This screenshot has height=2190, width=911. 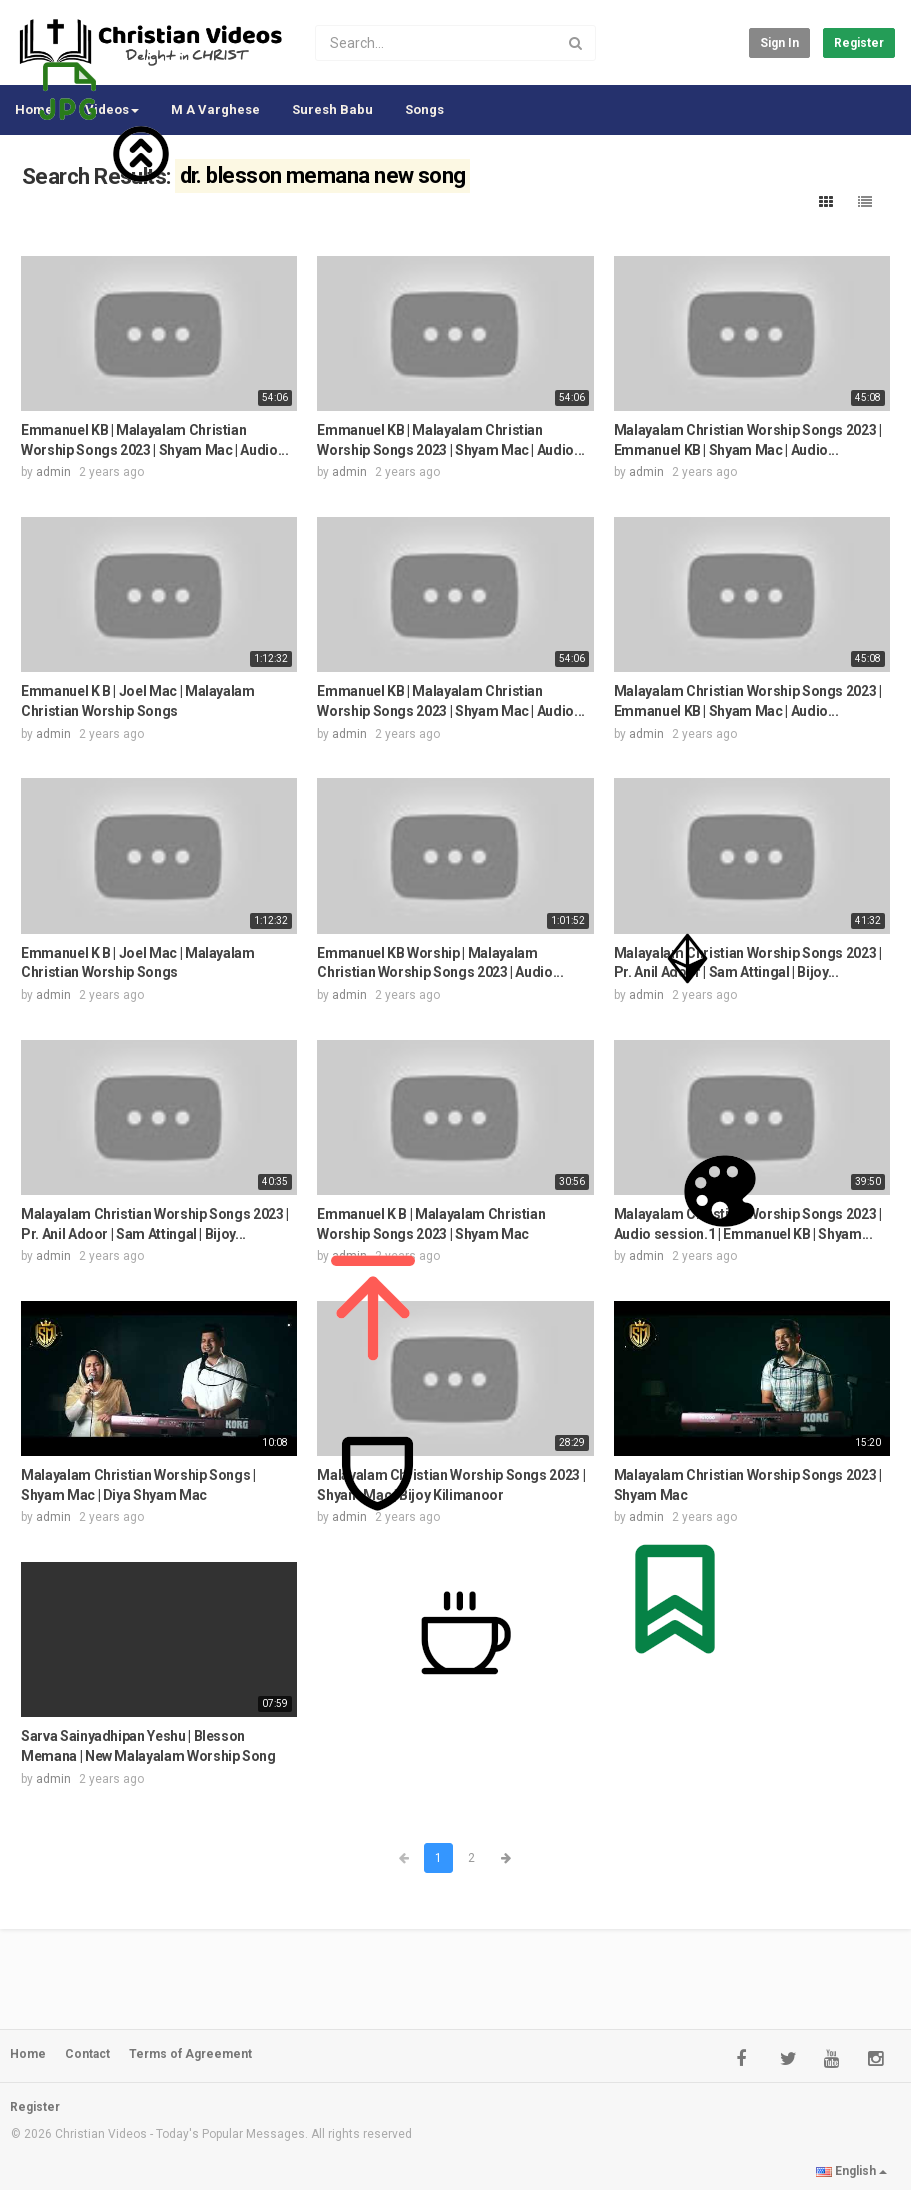 I want to click on open color picker or theme settings, so click(x=720, y=1191).